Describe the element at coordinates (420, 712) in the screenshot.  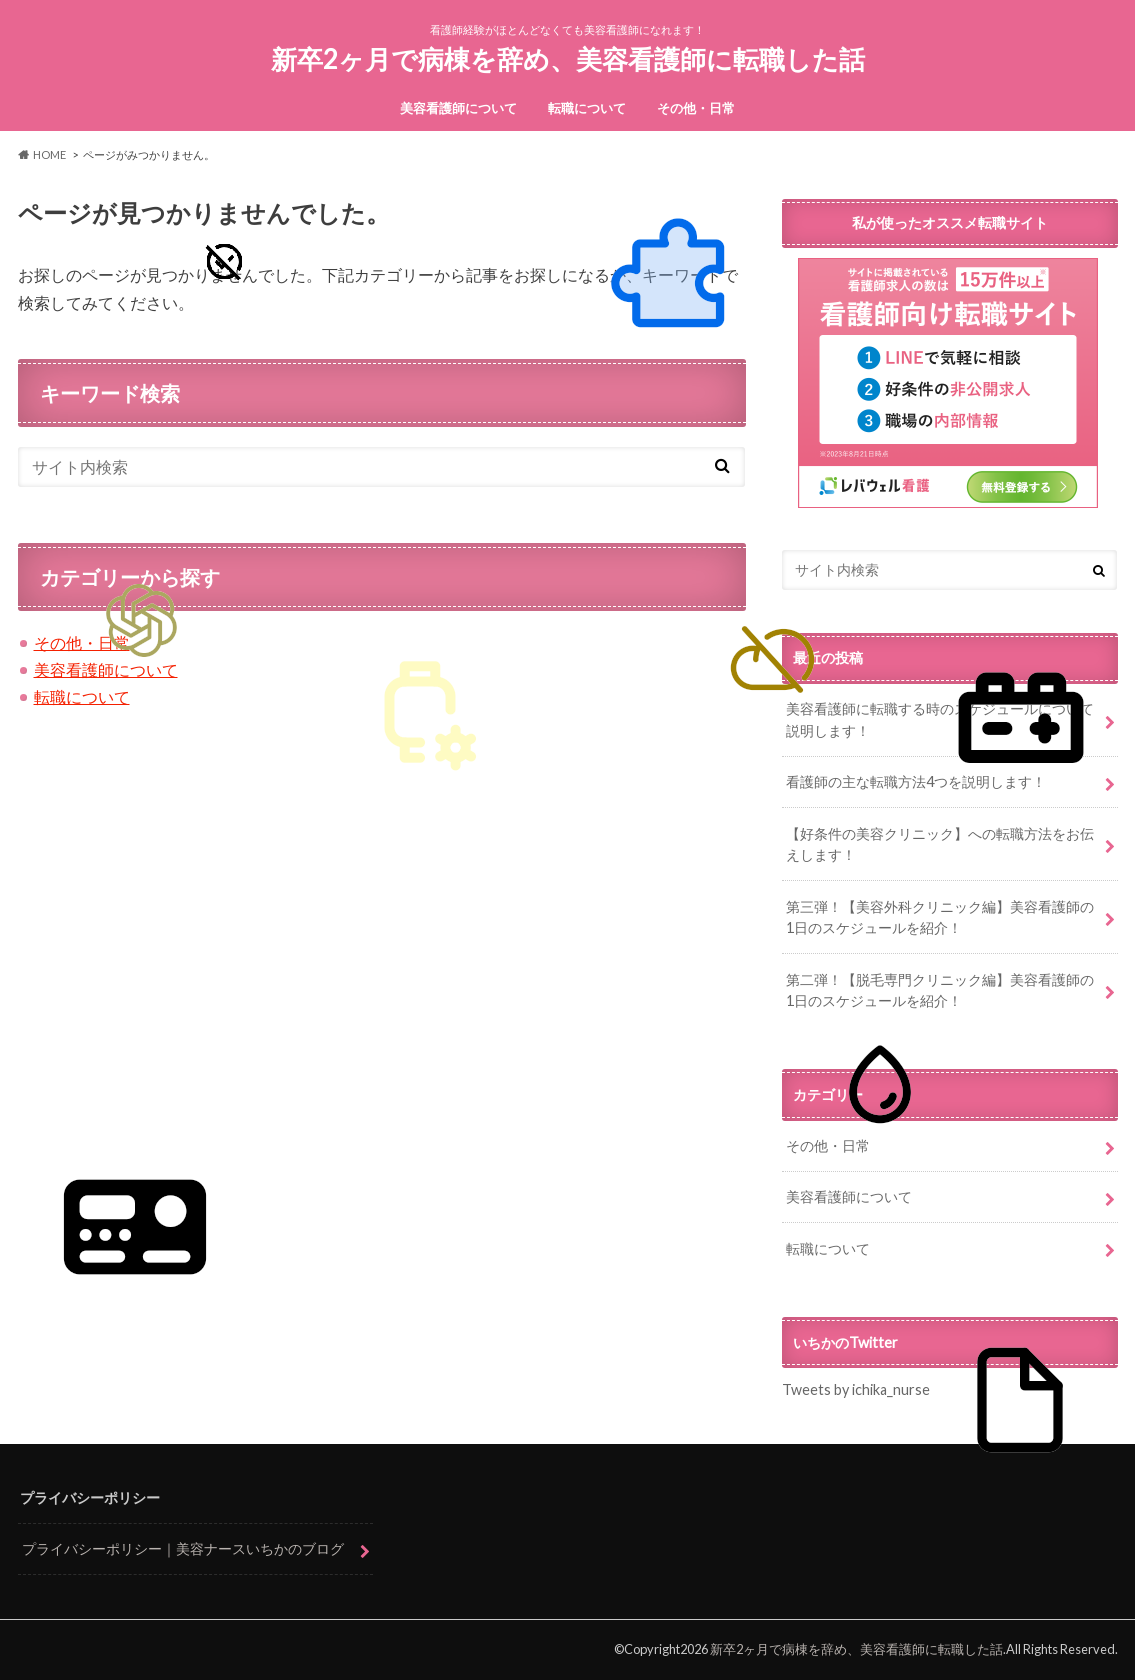
I see `access smartwatch settings` at that location.